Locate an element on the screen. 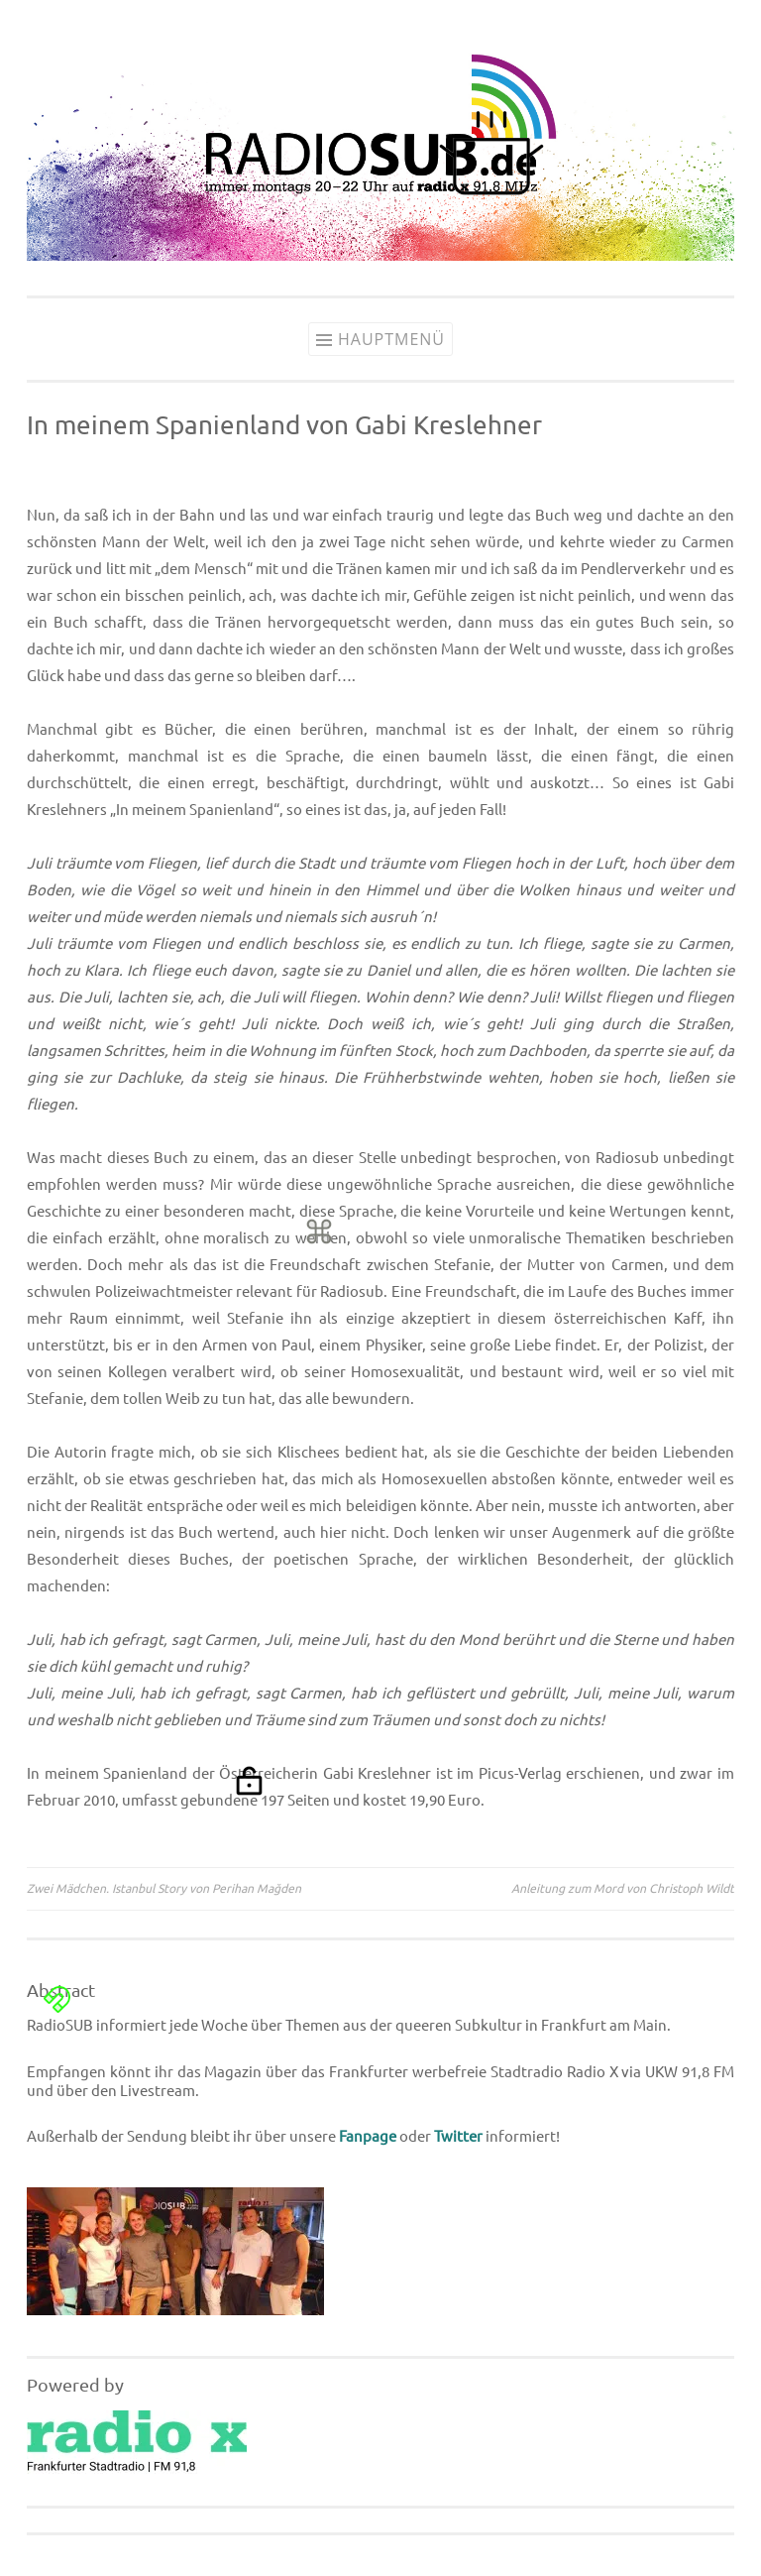 Image resolution: width=761 pixels, height=2576 pixels. unlock or access secured content is located at coordinates (249, 1782).